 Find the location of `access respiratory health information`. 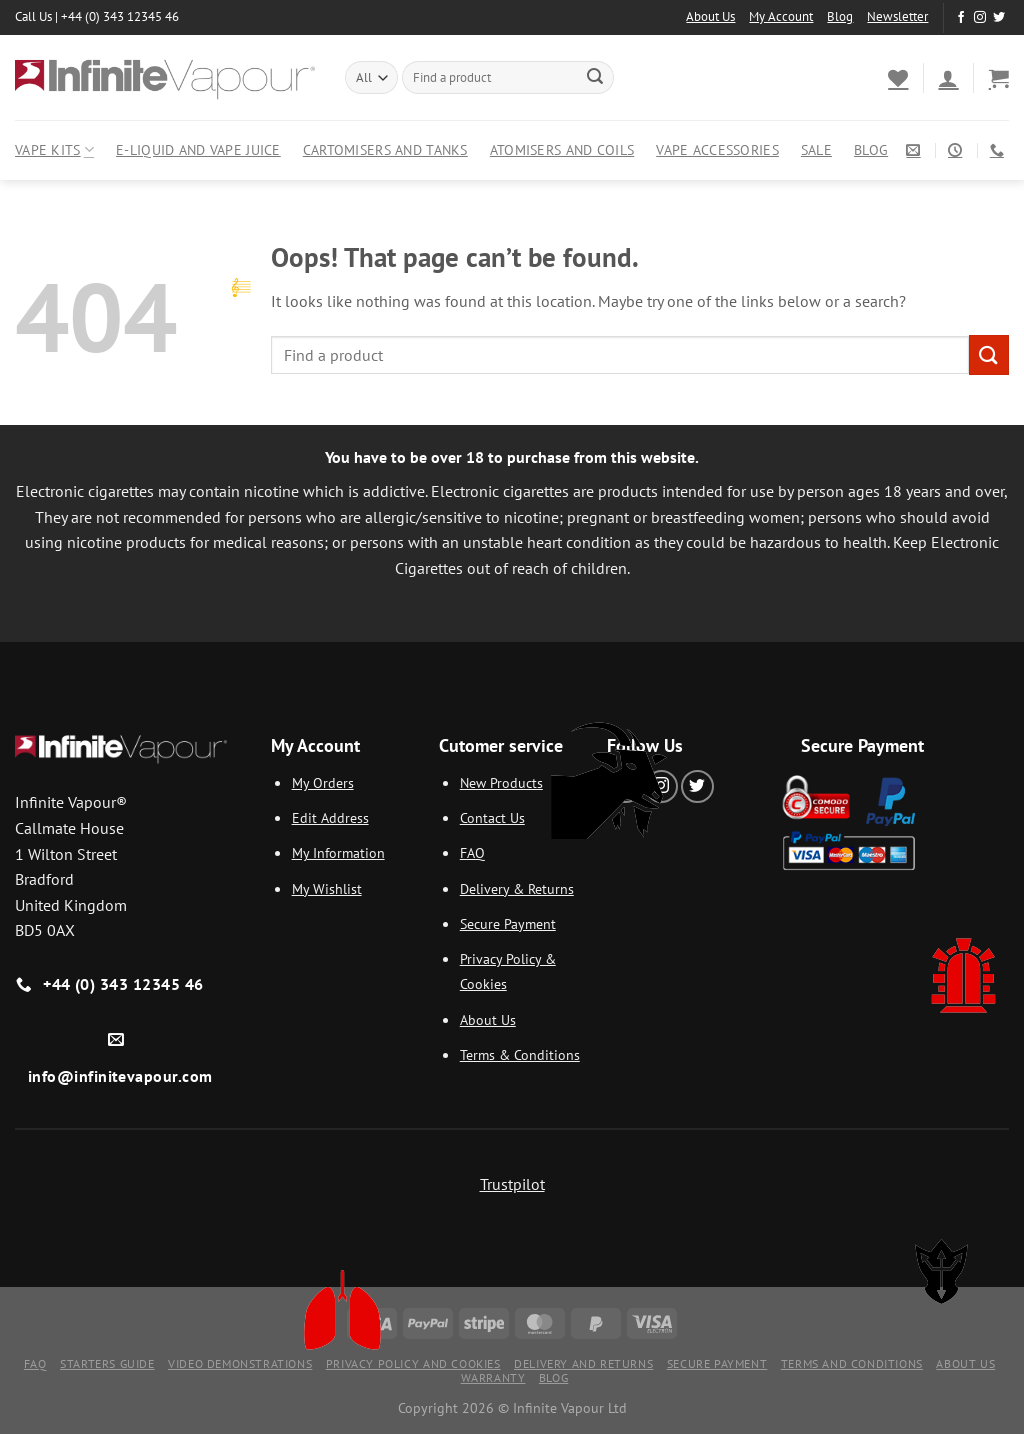

access respiratory health information is located at coordinates (342, 1311).